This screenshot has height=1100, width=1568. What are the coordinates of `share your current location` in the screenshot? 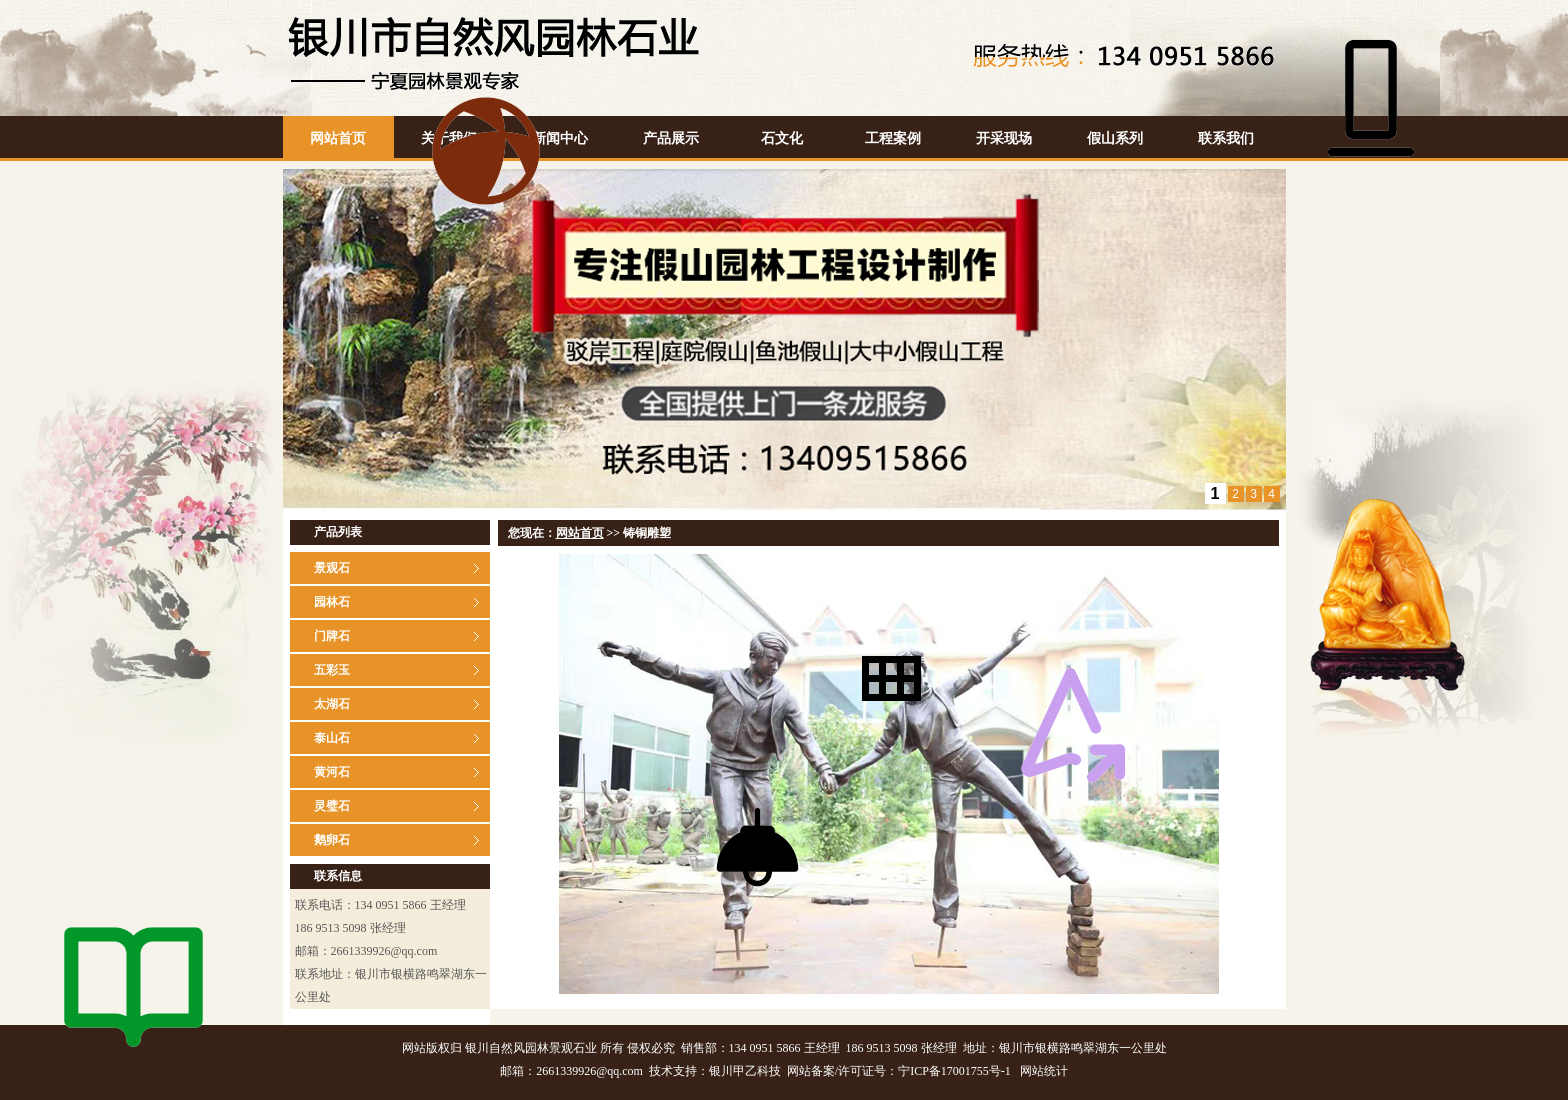 It's located at (1070, 722).